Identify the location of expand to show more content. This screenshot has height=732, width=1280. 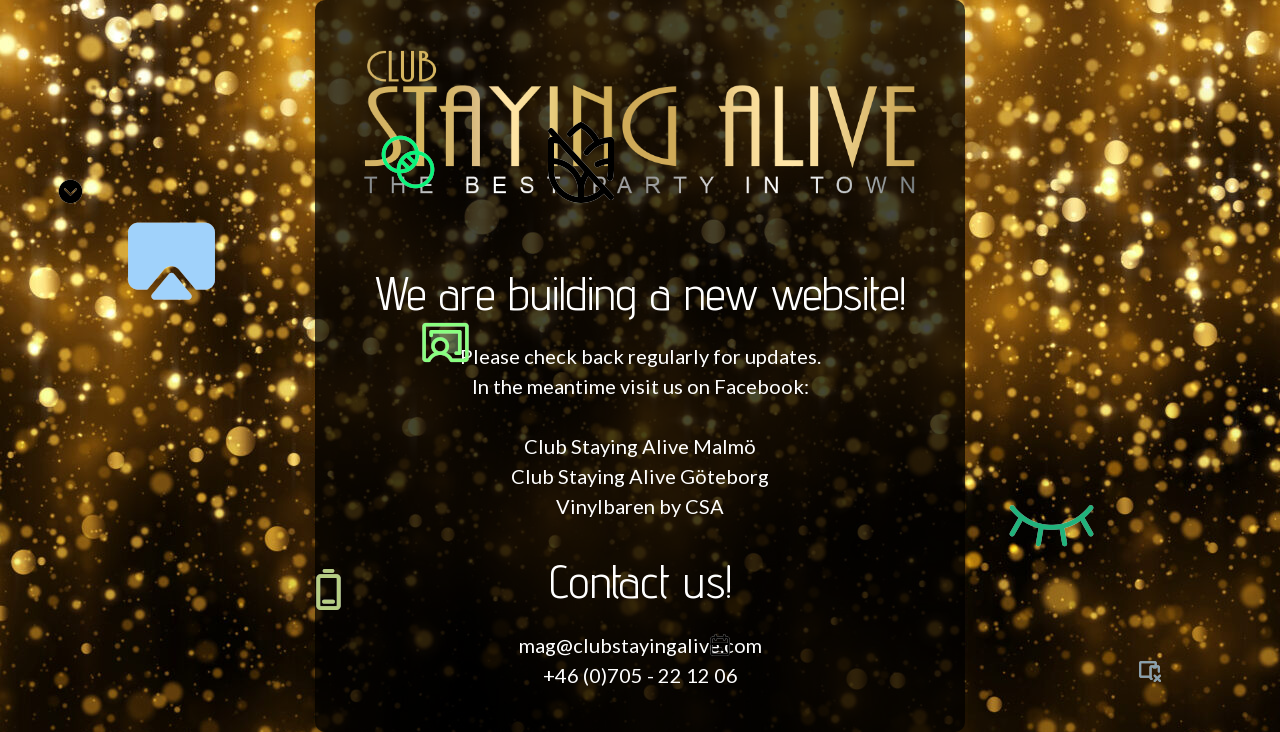
(70, 191).